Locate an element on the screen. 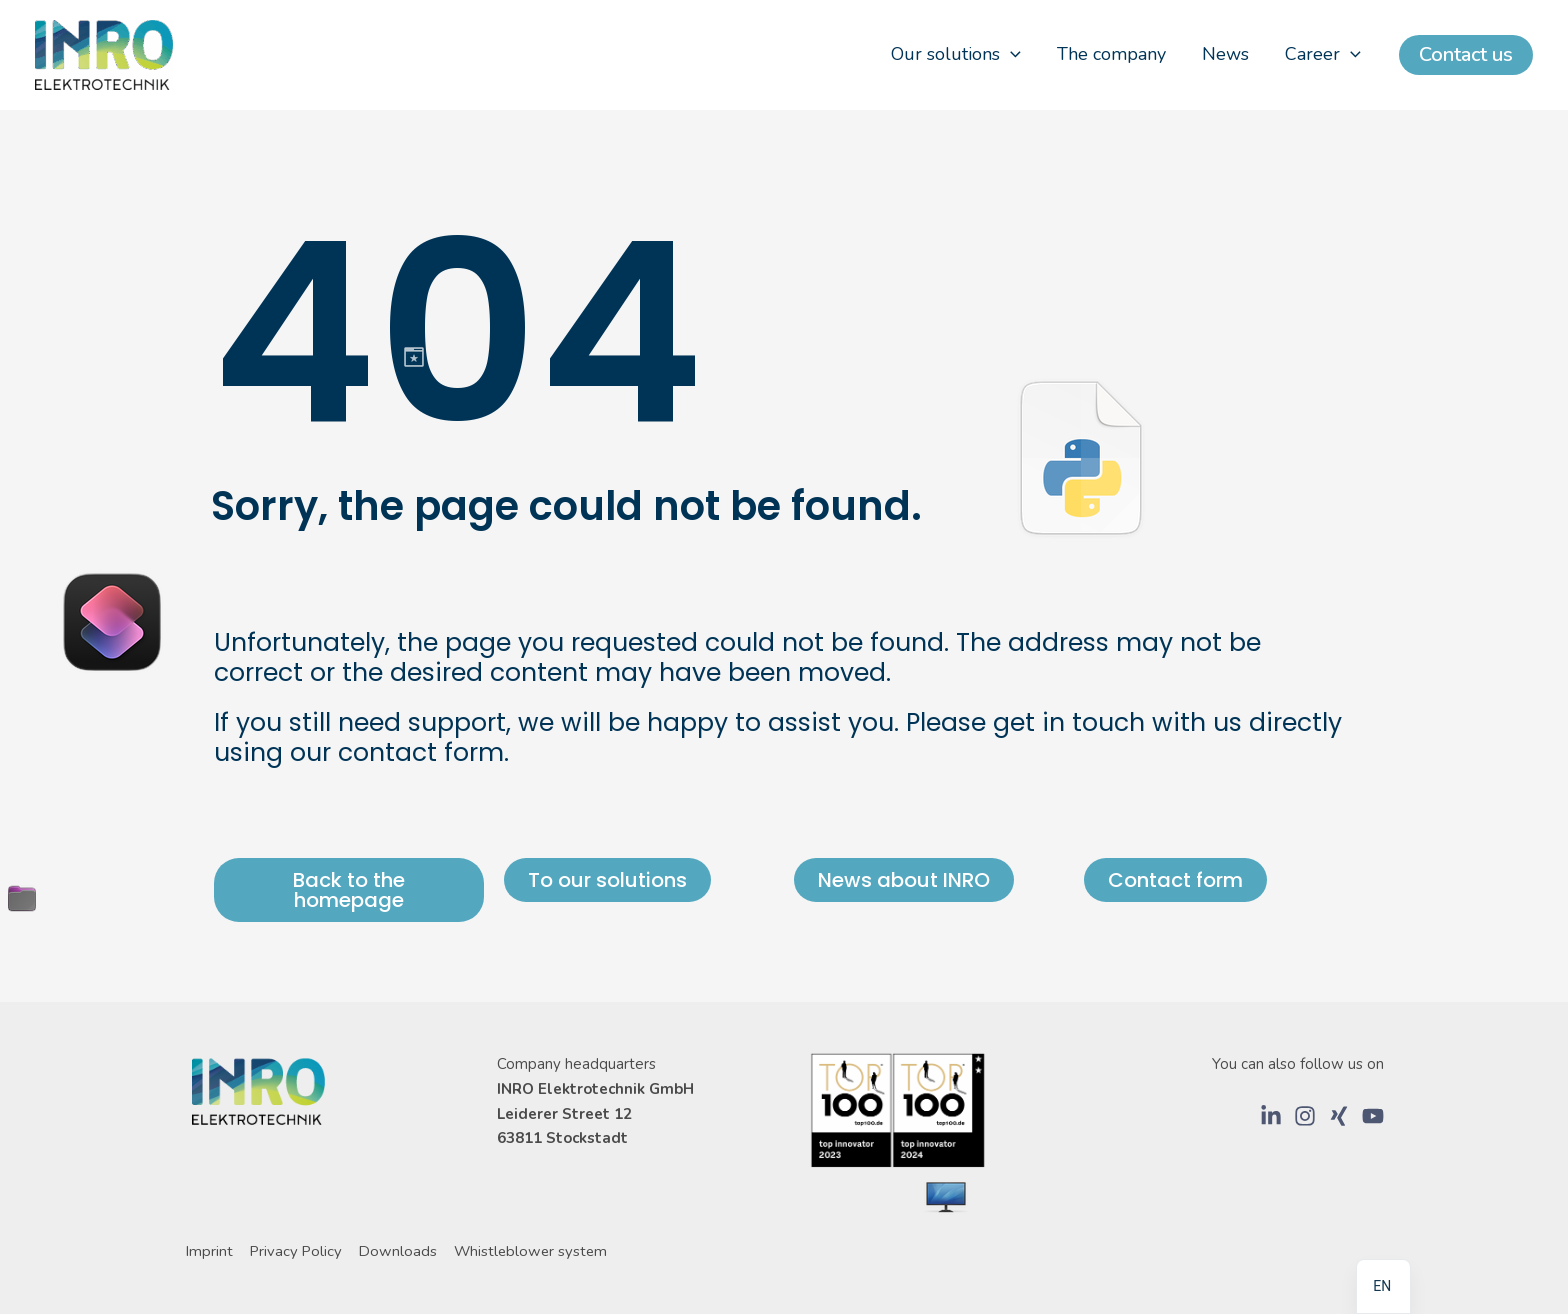 The image size is (1568, 1314). open a folder or directory is located at coordinates (22, 898).